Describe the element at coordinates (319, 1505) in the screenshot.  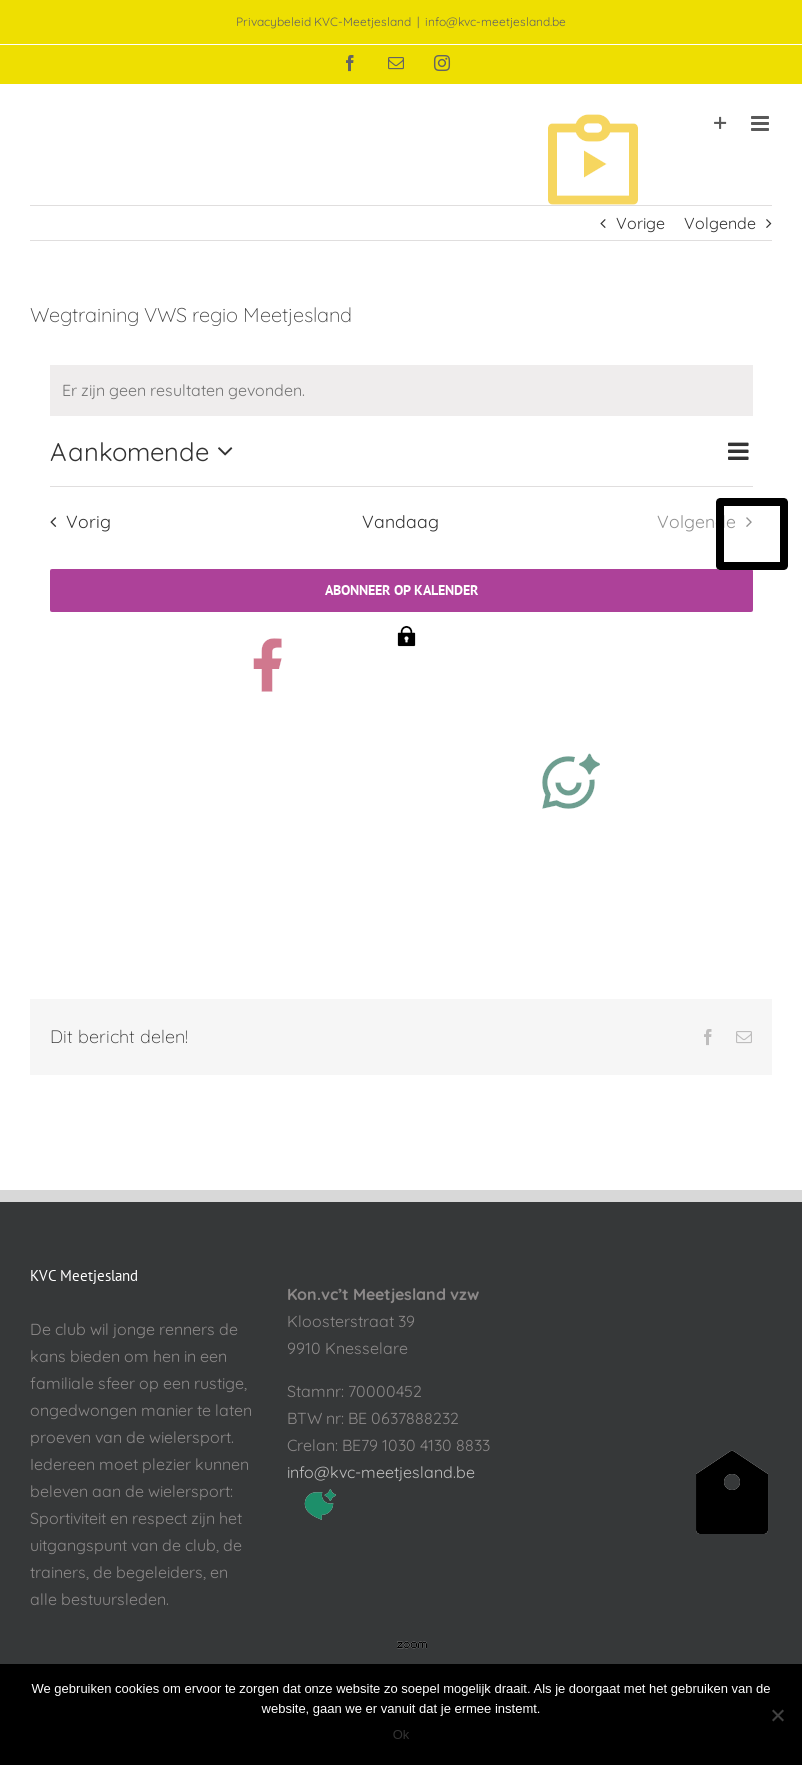
I see `start a conversation with AI assistant` at that location.